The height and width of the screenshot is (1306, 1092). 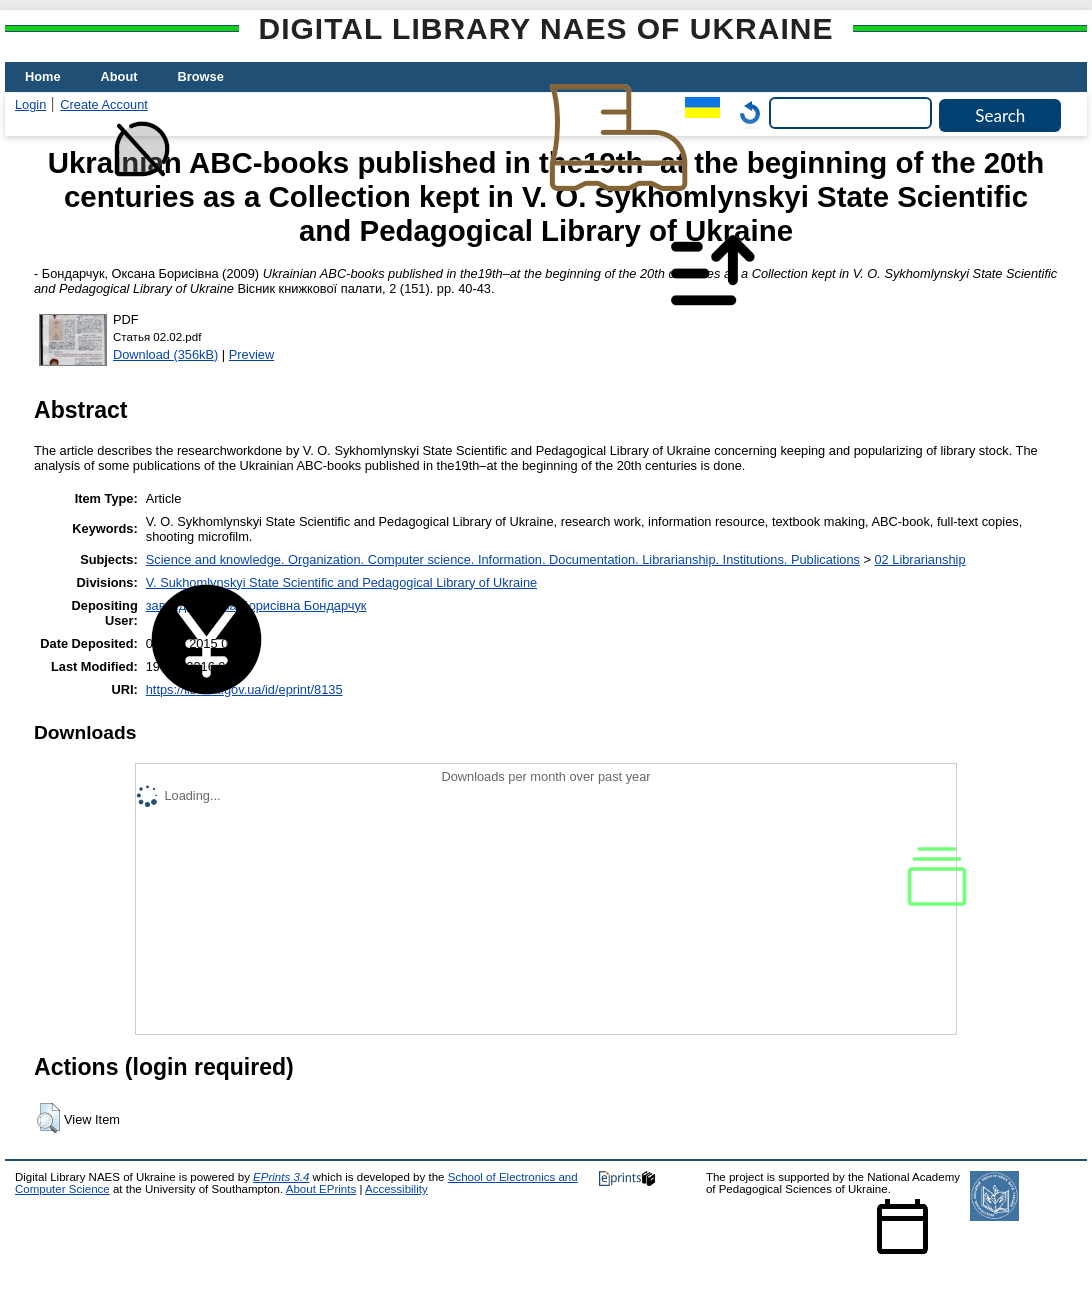 I want to click on mute or disable chat notifications, so click(x=141, y=150).